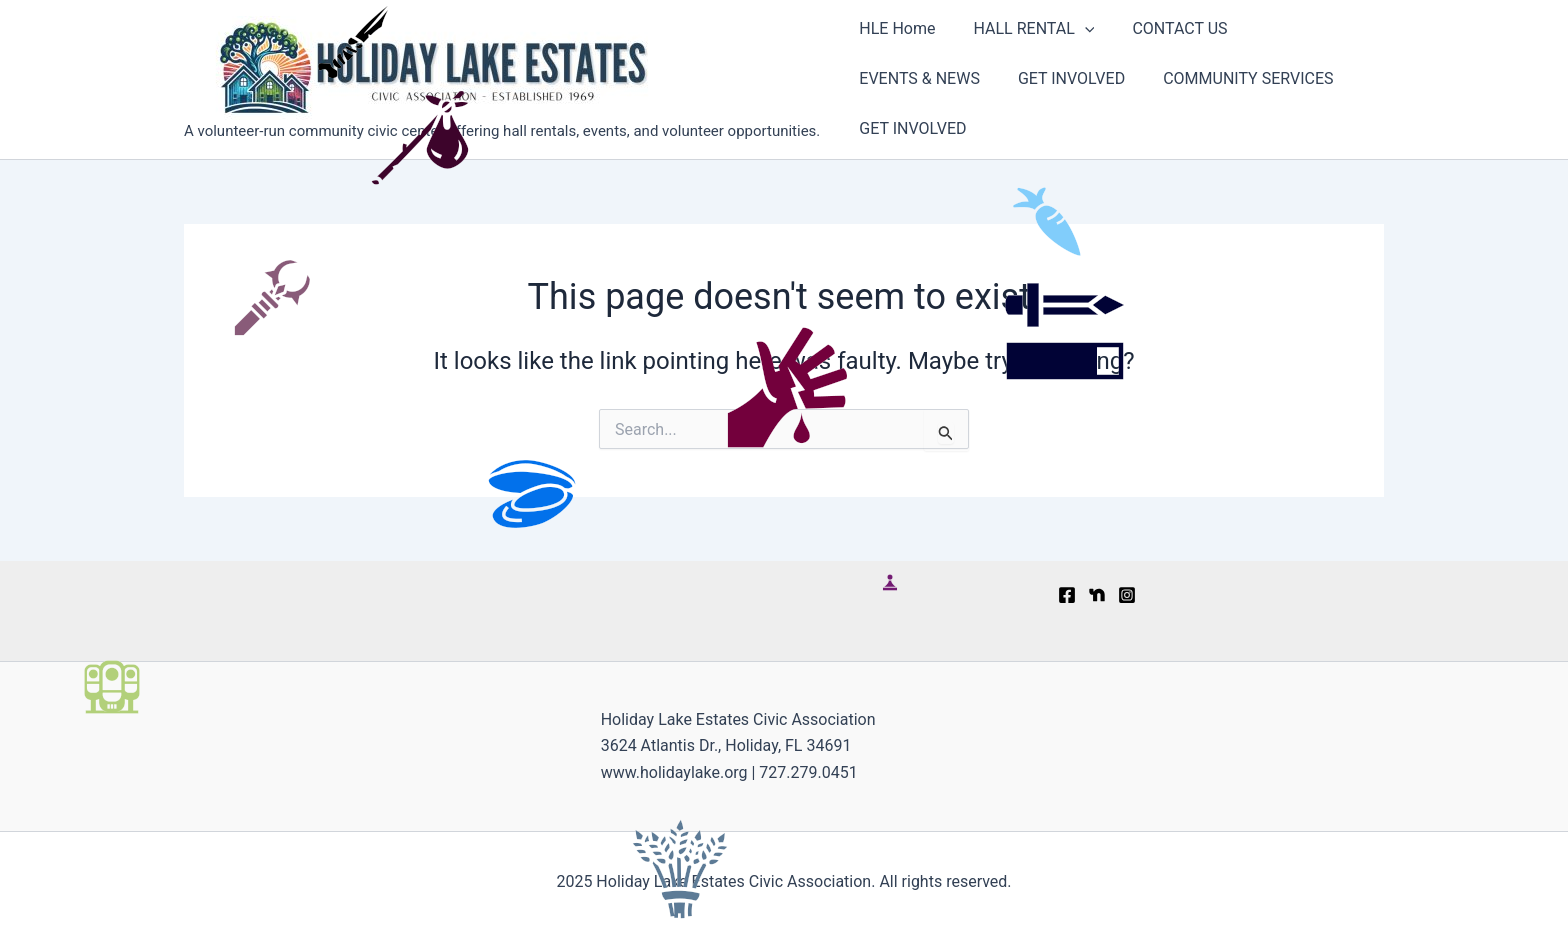 This screenshot has width=1568, height=932. What do you see at coordinates (787, 387) in the screenshot?
I see `indicates injury or wound requiring first aid` at bounding box center [787, 387].